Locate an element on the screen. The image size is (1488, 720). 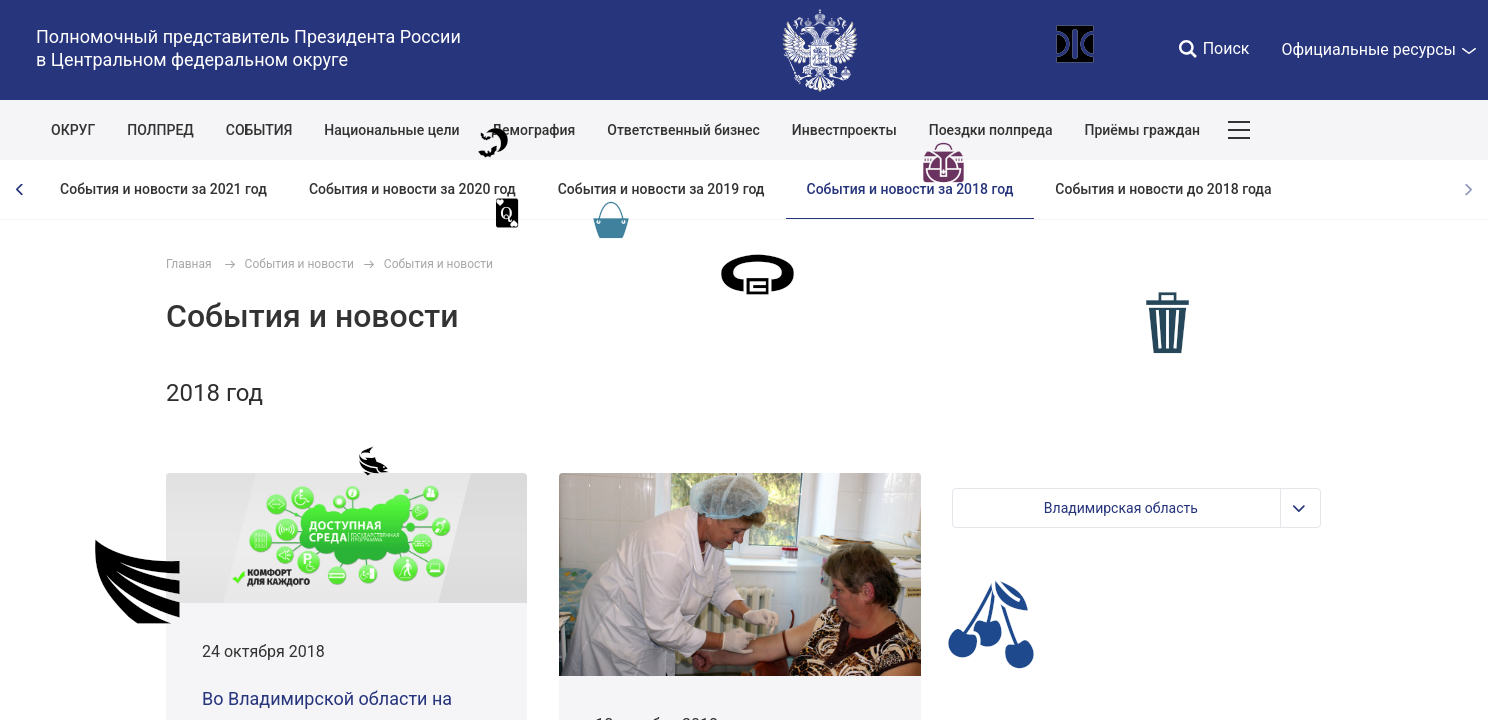
access beach or vacation-related items is located at coordinates (611, 220).